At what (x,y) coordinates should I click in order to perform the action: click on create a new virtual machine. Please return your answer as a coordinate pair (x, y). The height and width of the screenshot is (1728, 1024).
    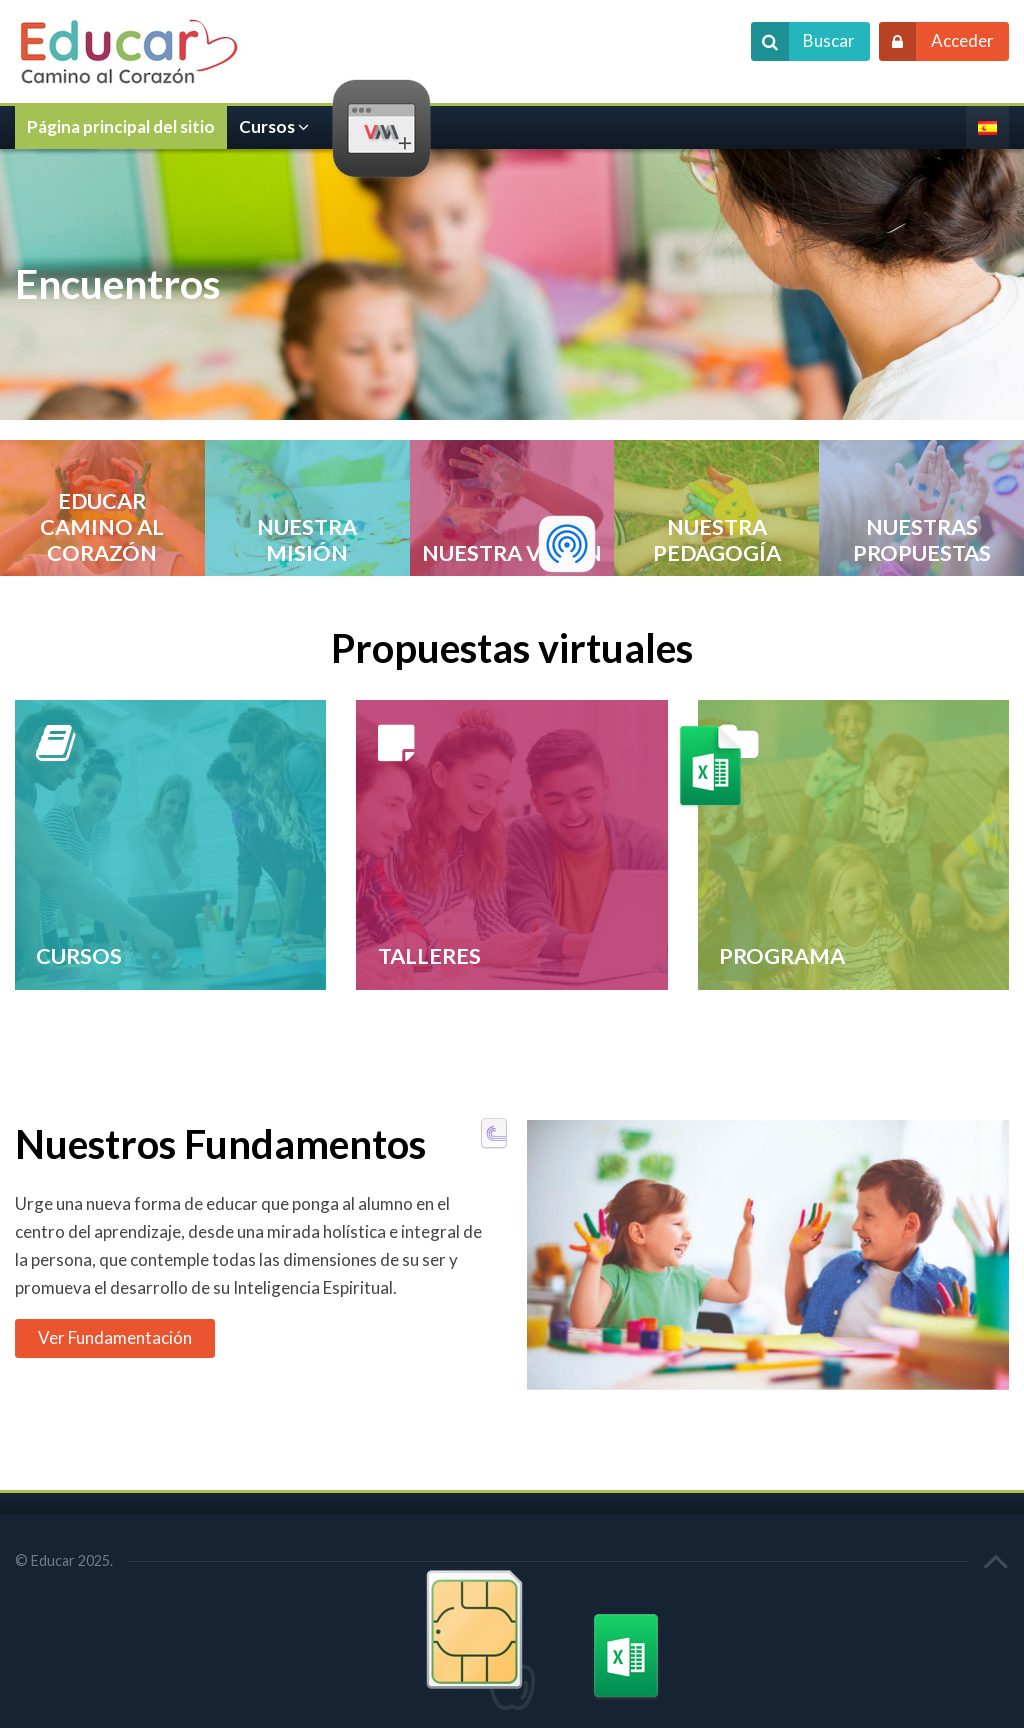
    Looking at the image, I should click on (381, 128).